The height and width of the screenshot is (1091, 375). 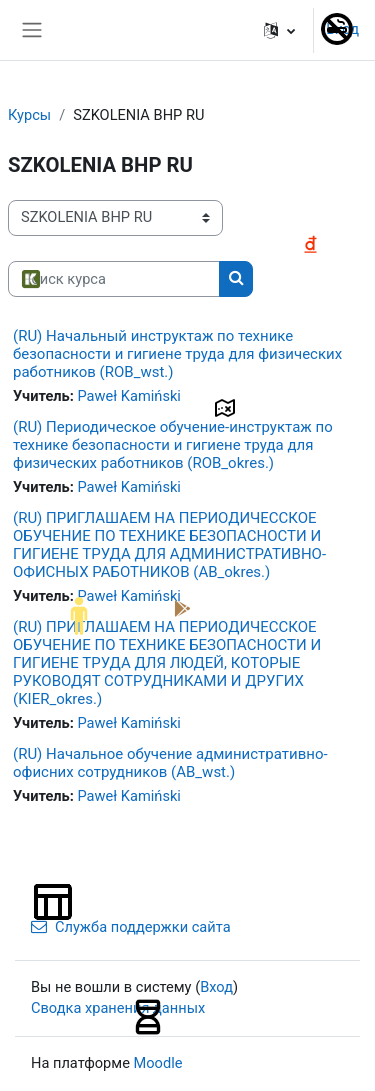 I want to click on indicates a no smoking zone or area, so click(x=337, y=29).